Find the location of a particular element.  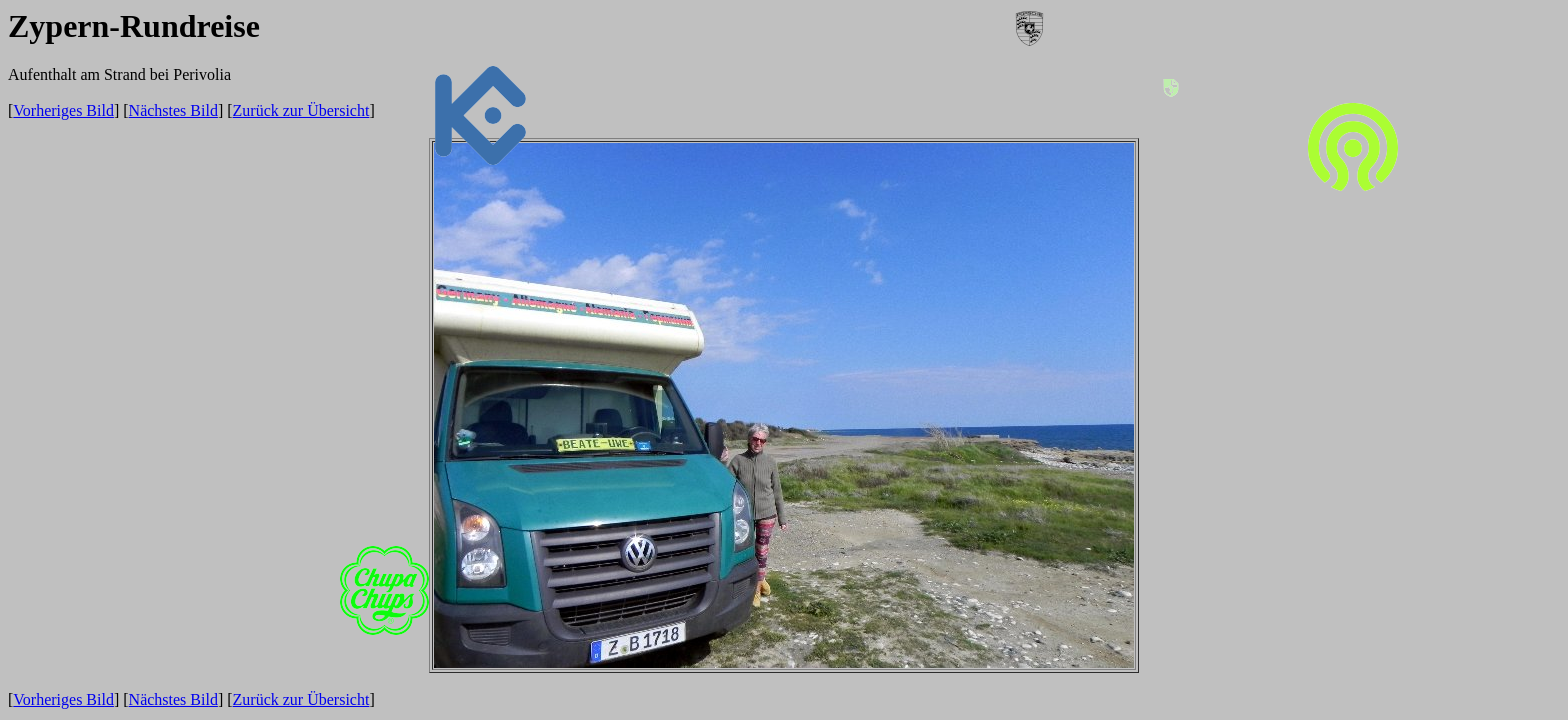

chupa chups brand logo is located at coordinates (384, 590).